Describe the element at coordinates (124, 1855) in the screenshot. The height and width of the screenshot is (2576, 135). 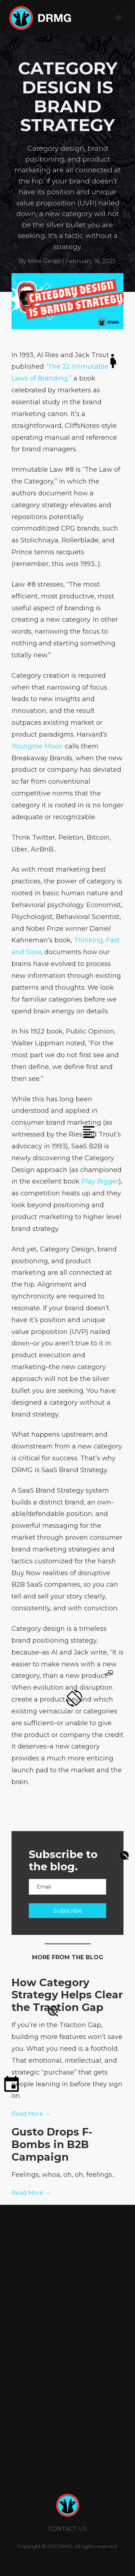
I see `do not disturb mode is disabled` at that location.